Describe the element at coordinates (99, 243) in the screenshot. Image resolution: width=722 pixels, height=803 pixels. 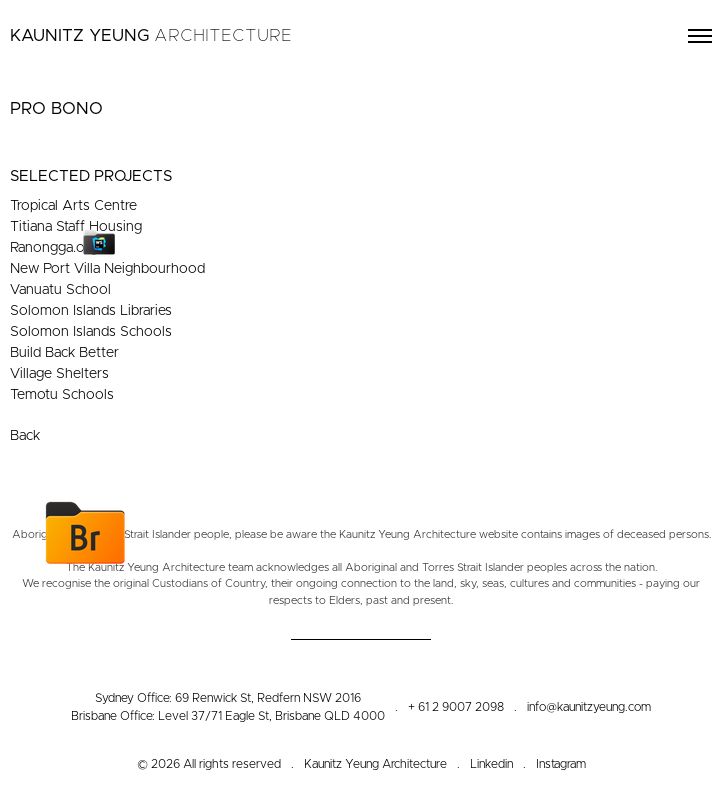
I see `open webstorm project folder` at that location.